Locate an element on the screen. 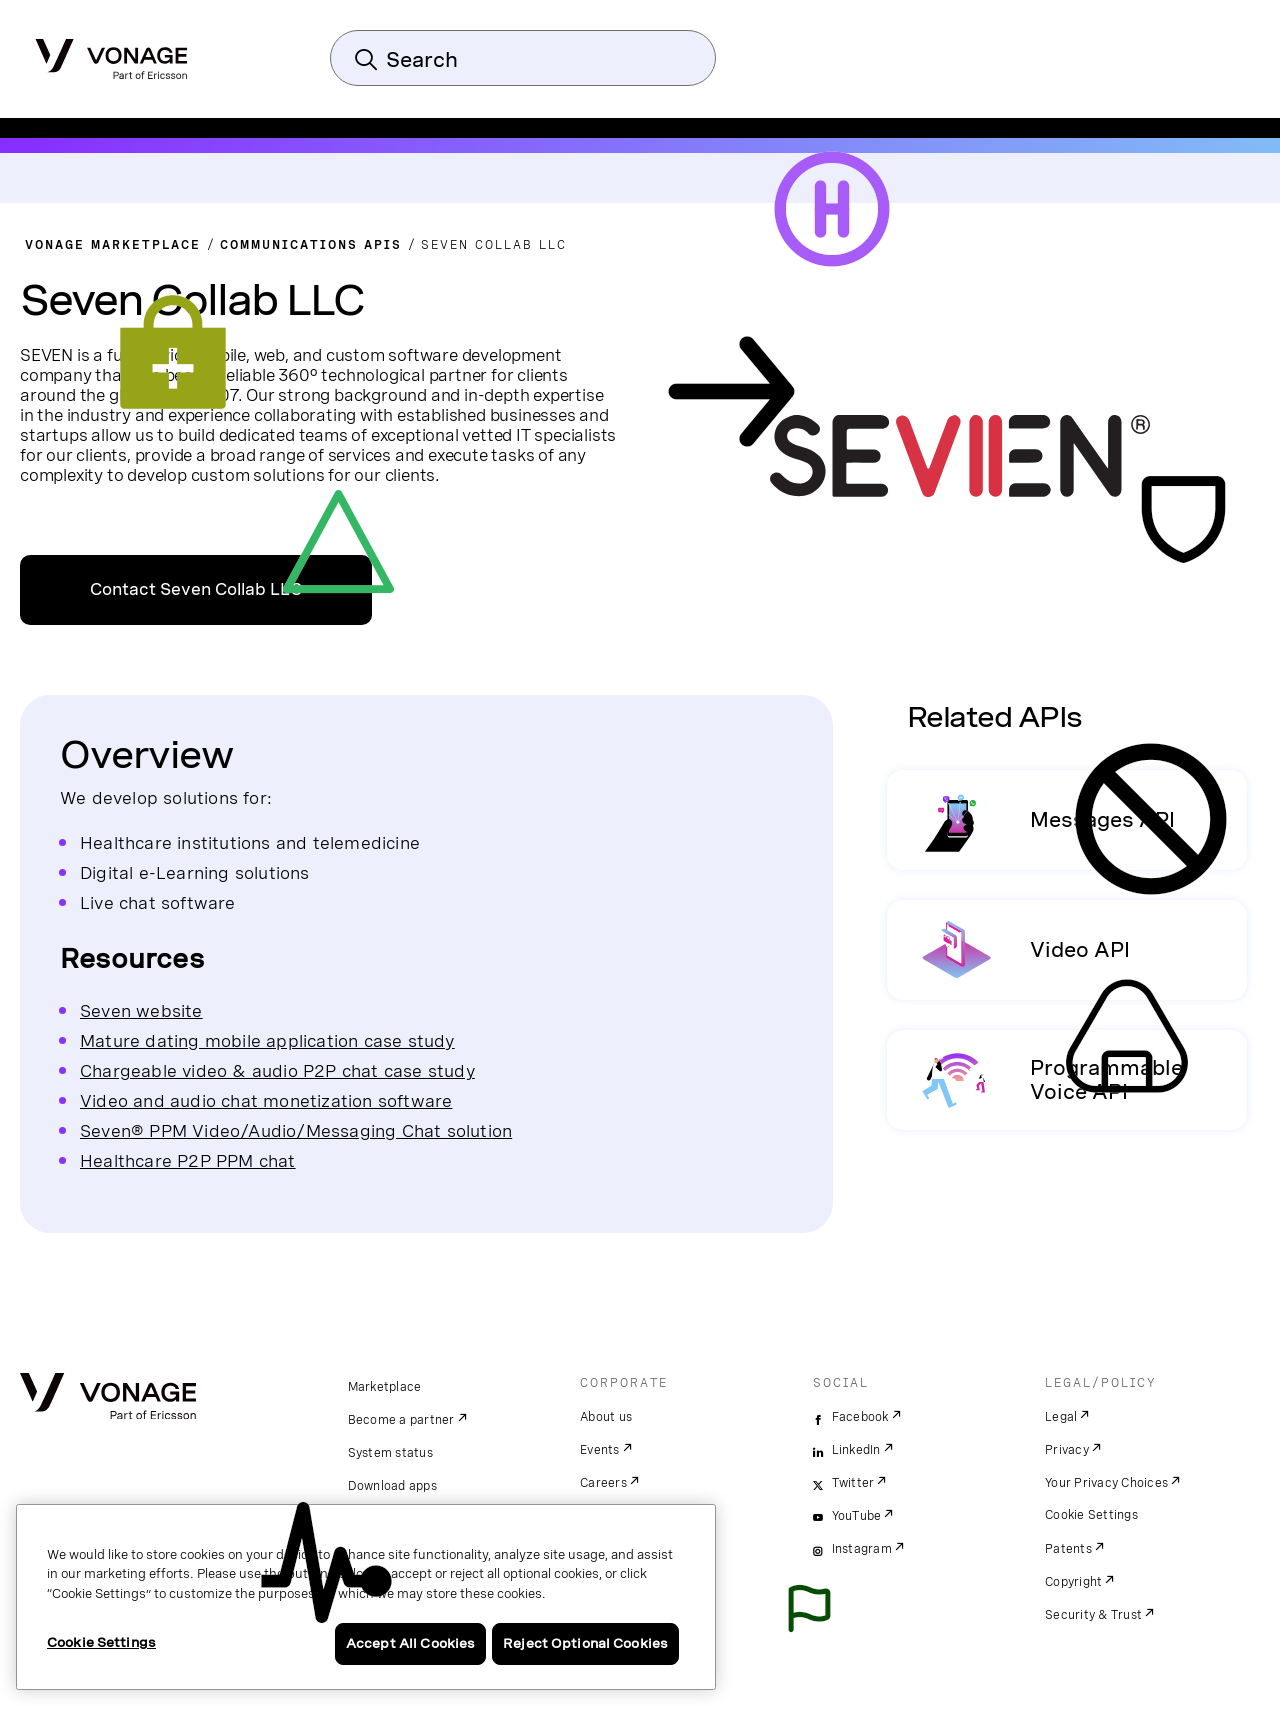  browse japanese food options is located at coordinates (1127, 1036).